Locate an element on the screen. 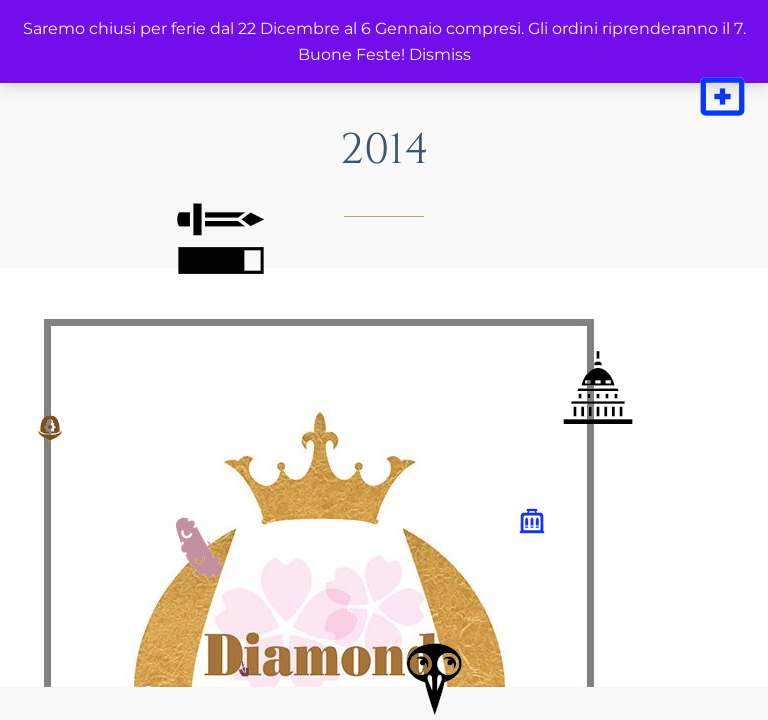 This screenshot has width=768, height=720. indicates current attack power level is located at coordinates (221, 237).